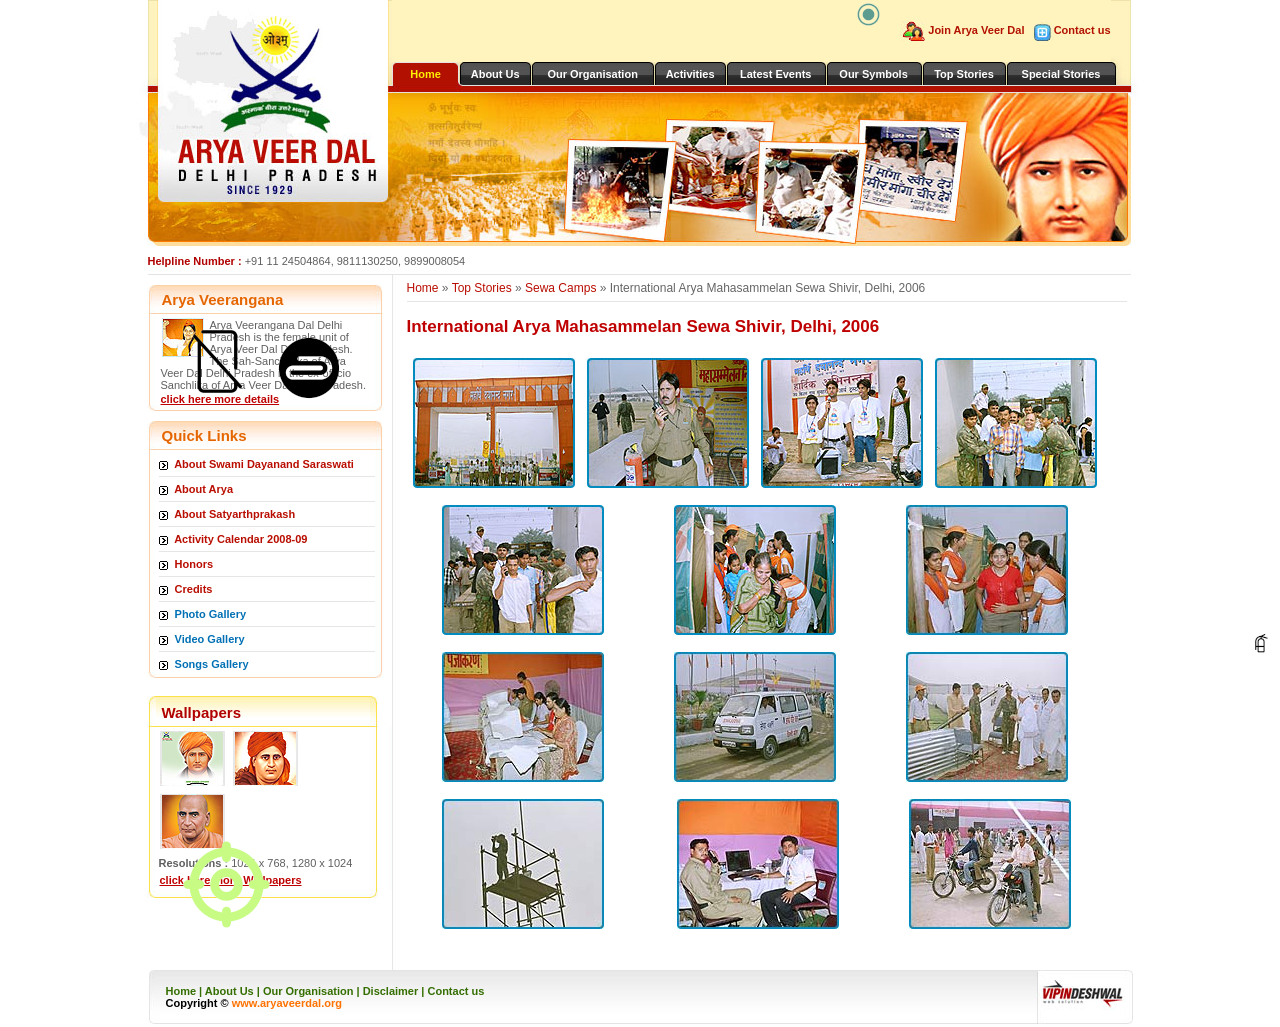  What do you see at coordinates (1260, 643) in the screenshot?
I see `access fire safety information` at bounding box center [1260, 643].